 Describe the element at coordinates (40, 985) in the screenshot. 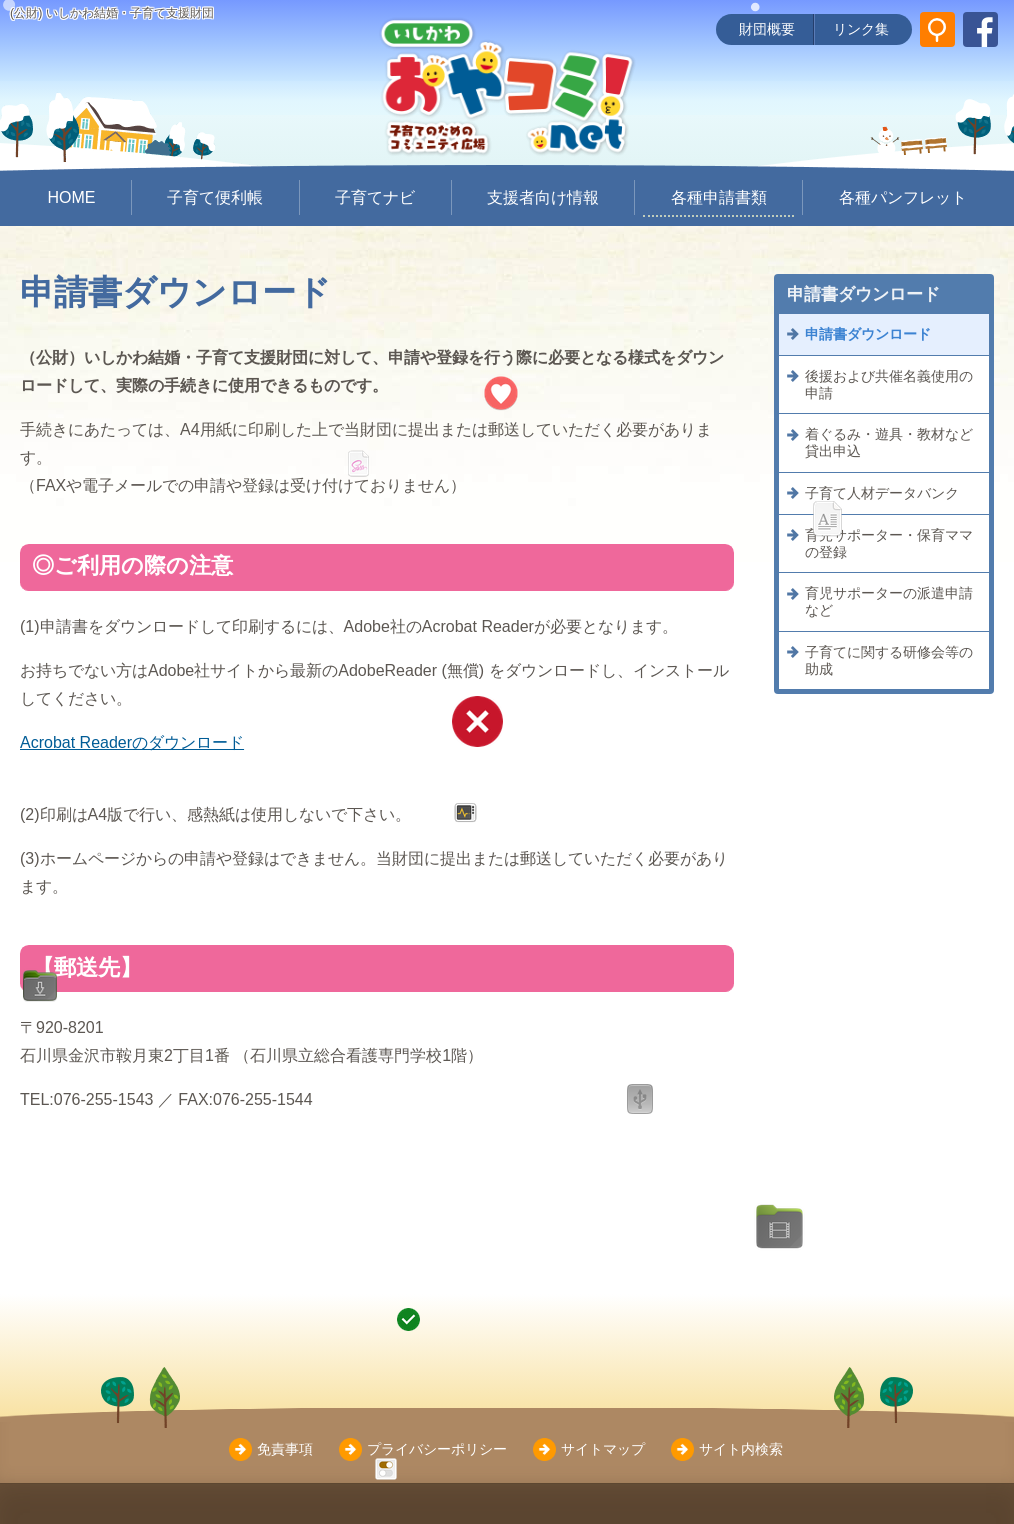

I see `access your downloads folder` at that location.